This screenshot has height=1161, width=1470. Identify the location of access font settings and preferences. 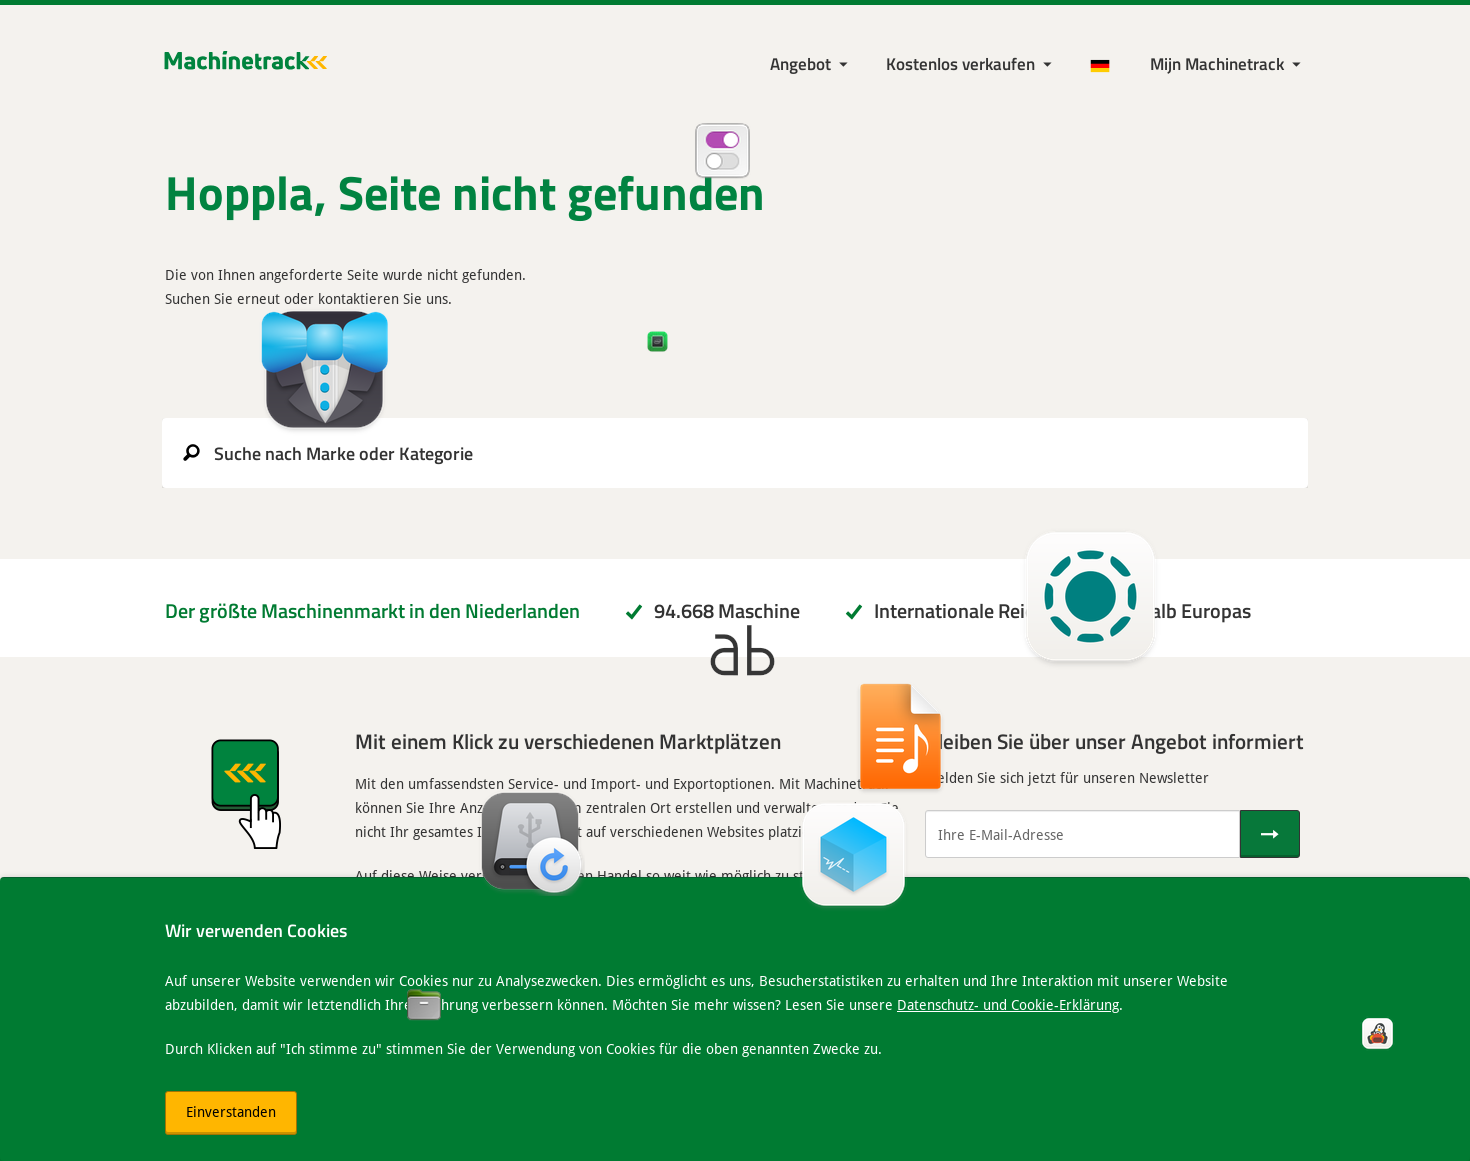
(742, 652).